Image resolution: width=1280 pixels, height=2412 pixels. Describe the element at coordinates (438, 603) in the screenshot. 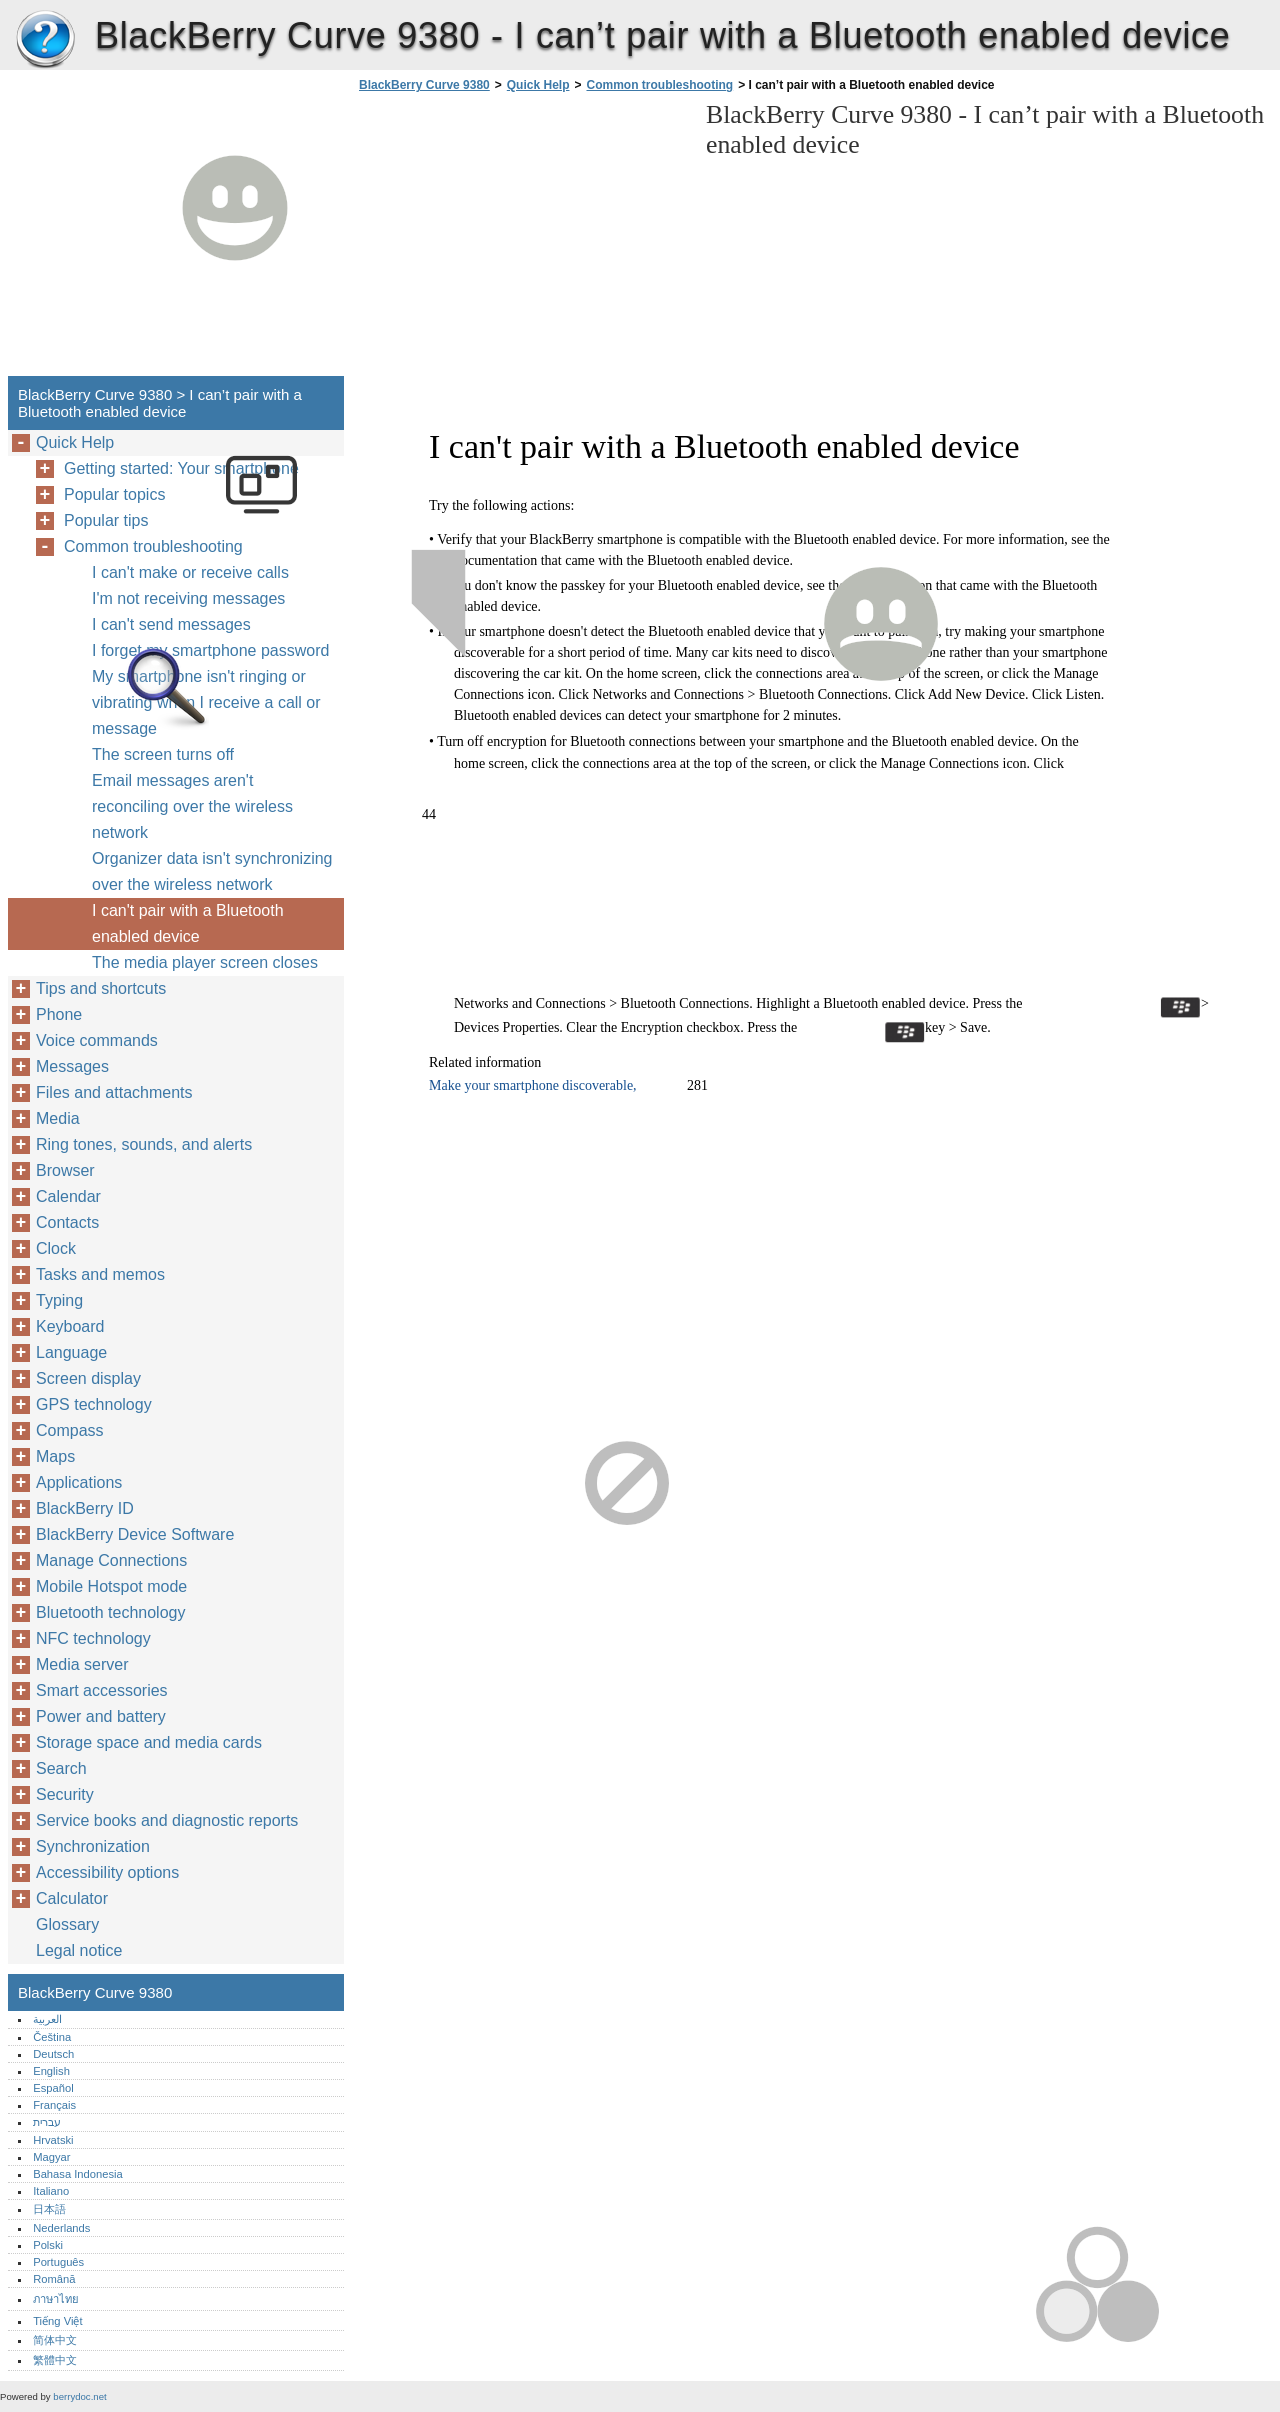

I see `move selection cursor to end of text (right-to-left mode)` at that location.